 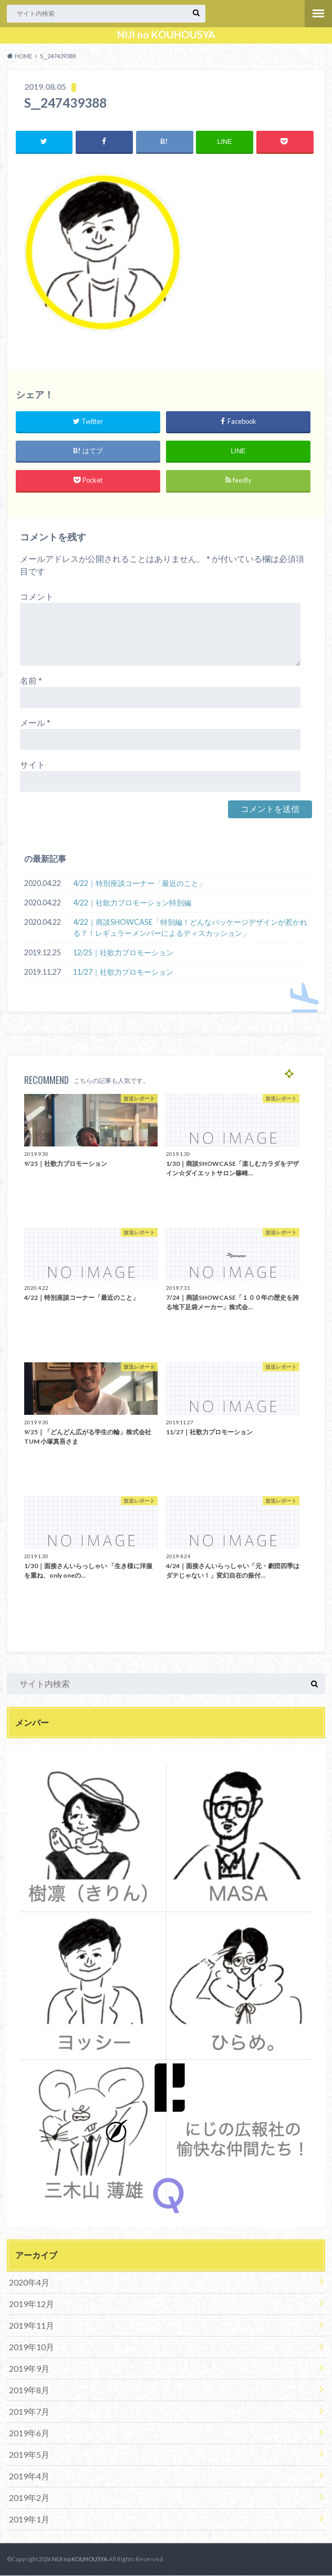 I want to click on qualcomm company logo, so click(x=168, y=2195).